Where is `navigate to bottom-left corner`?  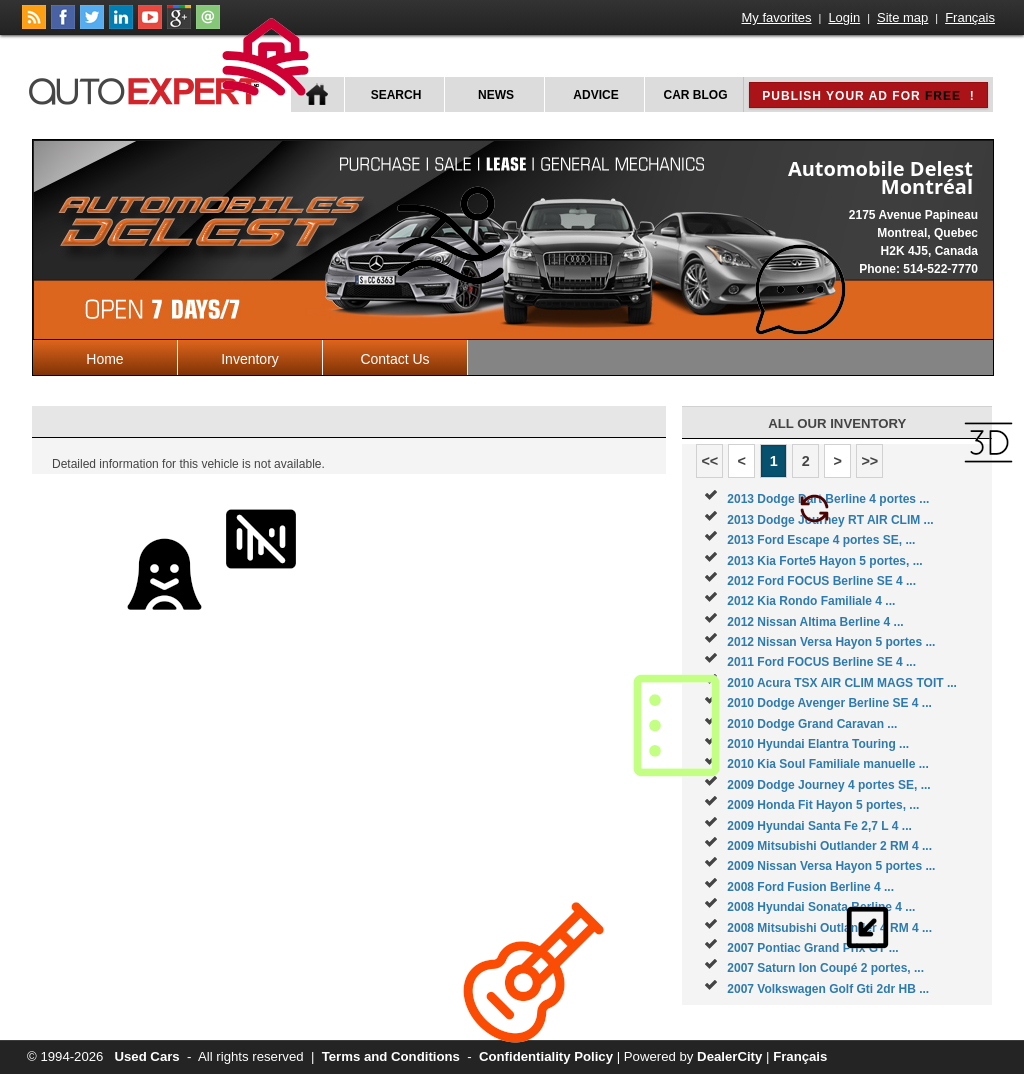 navigate to bottom-left corner is located at coordinates (867, 927).